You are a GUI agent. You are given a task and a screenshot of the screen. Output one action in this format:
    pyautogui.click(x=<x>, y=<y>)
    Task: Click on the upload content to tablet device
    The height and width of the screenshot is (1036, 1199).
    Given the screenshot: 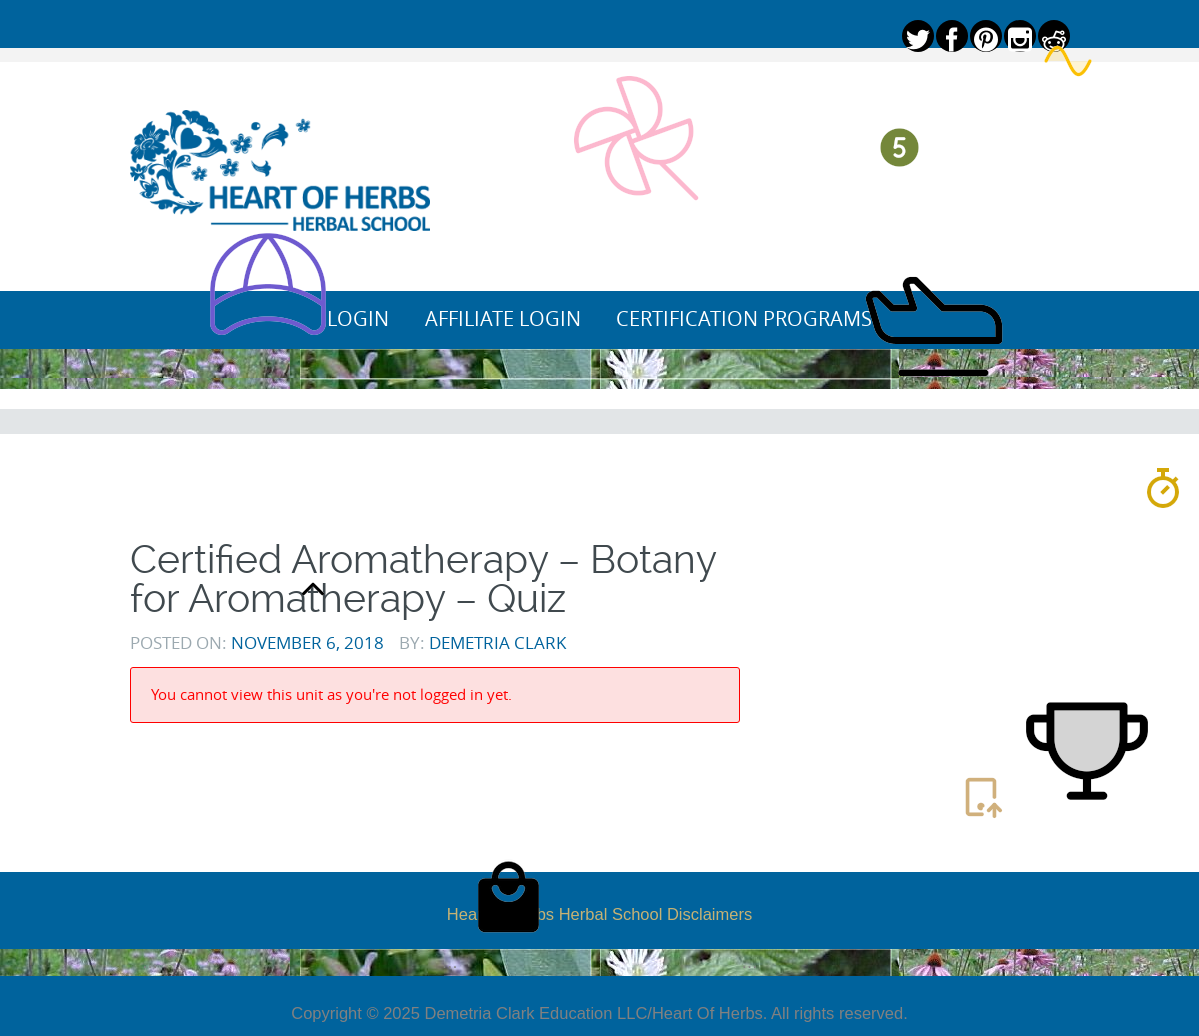 What is the action you would take?
    pyautogui.click(x=981, y=797)
    